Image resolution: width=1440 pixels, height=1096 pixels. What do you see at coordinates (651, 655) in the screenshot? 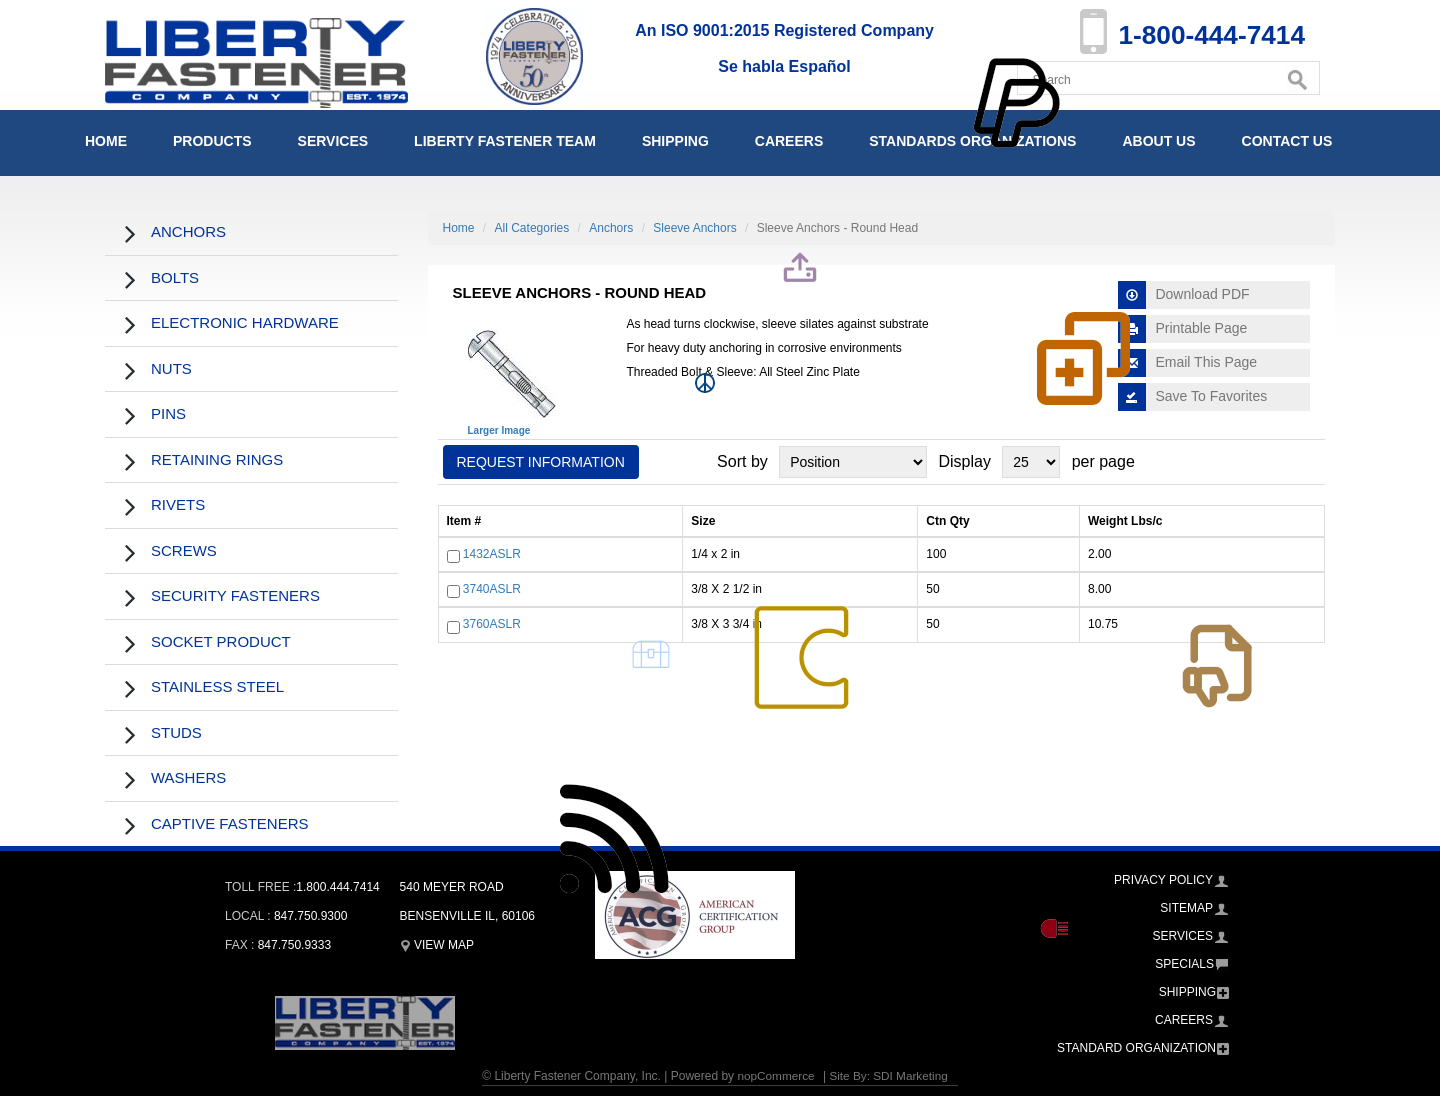
I see `access your rewards or collected items` at bounding box center [651, 655].